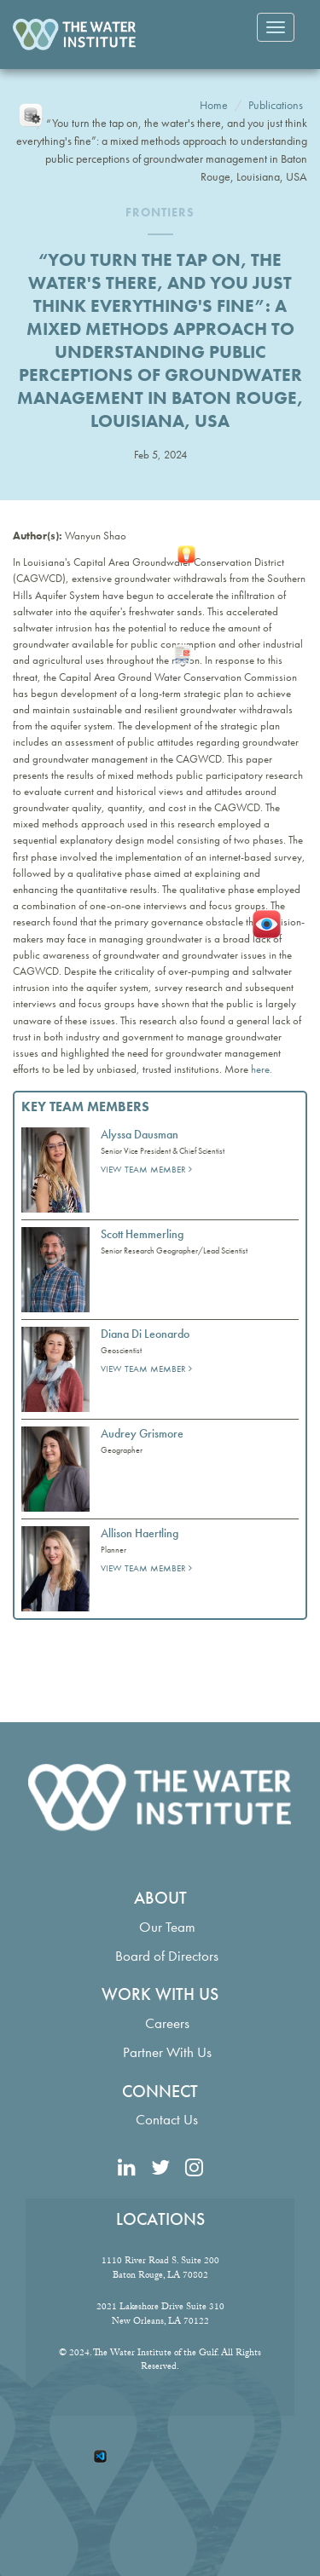 Image resolution: width=320 pixels, height=2576 pixels. What do you see at coordinates (100, 2456) in the screenshot?
I see `open Visual Studio Code` at bounding box center [100, 2456].